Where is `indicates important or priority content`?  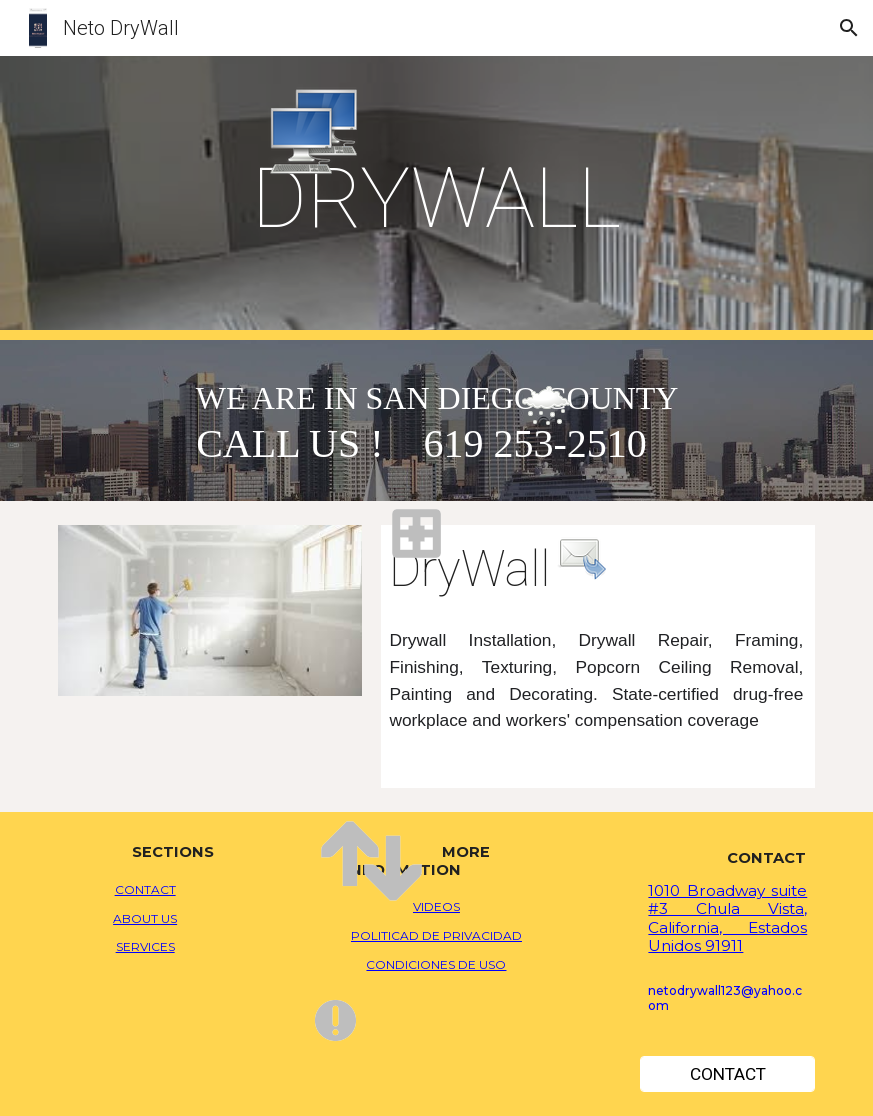
indicates important or priority content is located at coordinates (335, 1020).